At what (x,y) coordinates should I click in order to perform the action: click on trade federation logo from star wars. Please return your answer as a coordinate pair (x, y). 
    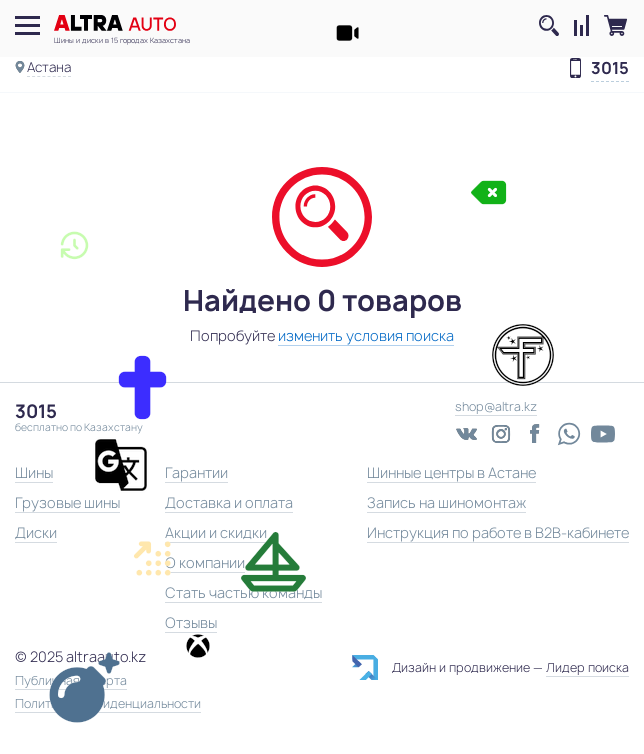
    Looking at the image, I should click on (523, 355).